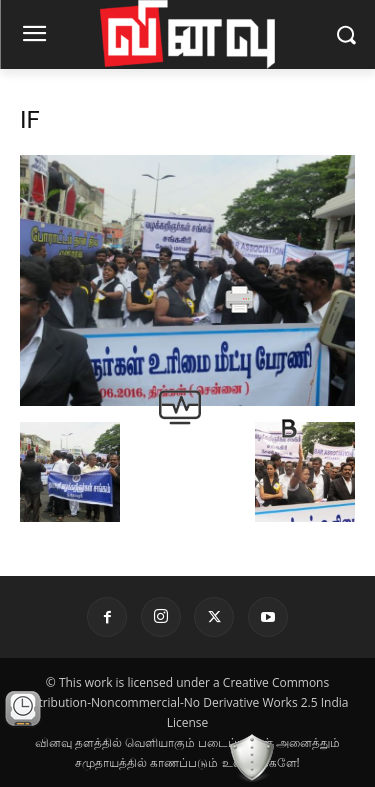  What do you see at coordinates (180, 406) in the screenshot?
I see `access device diagnostics and system health` at bounding box center [180, 406].